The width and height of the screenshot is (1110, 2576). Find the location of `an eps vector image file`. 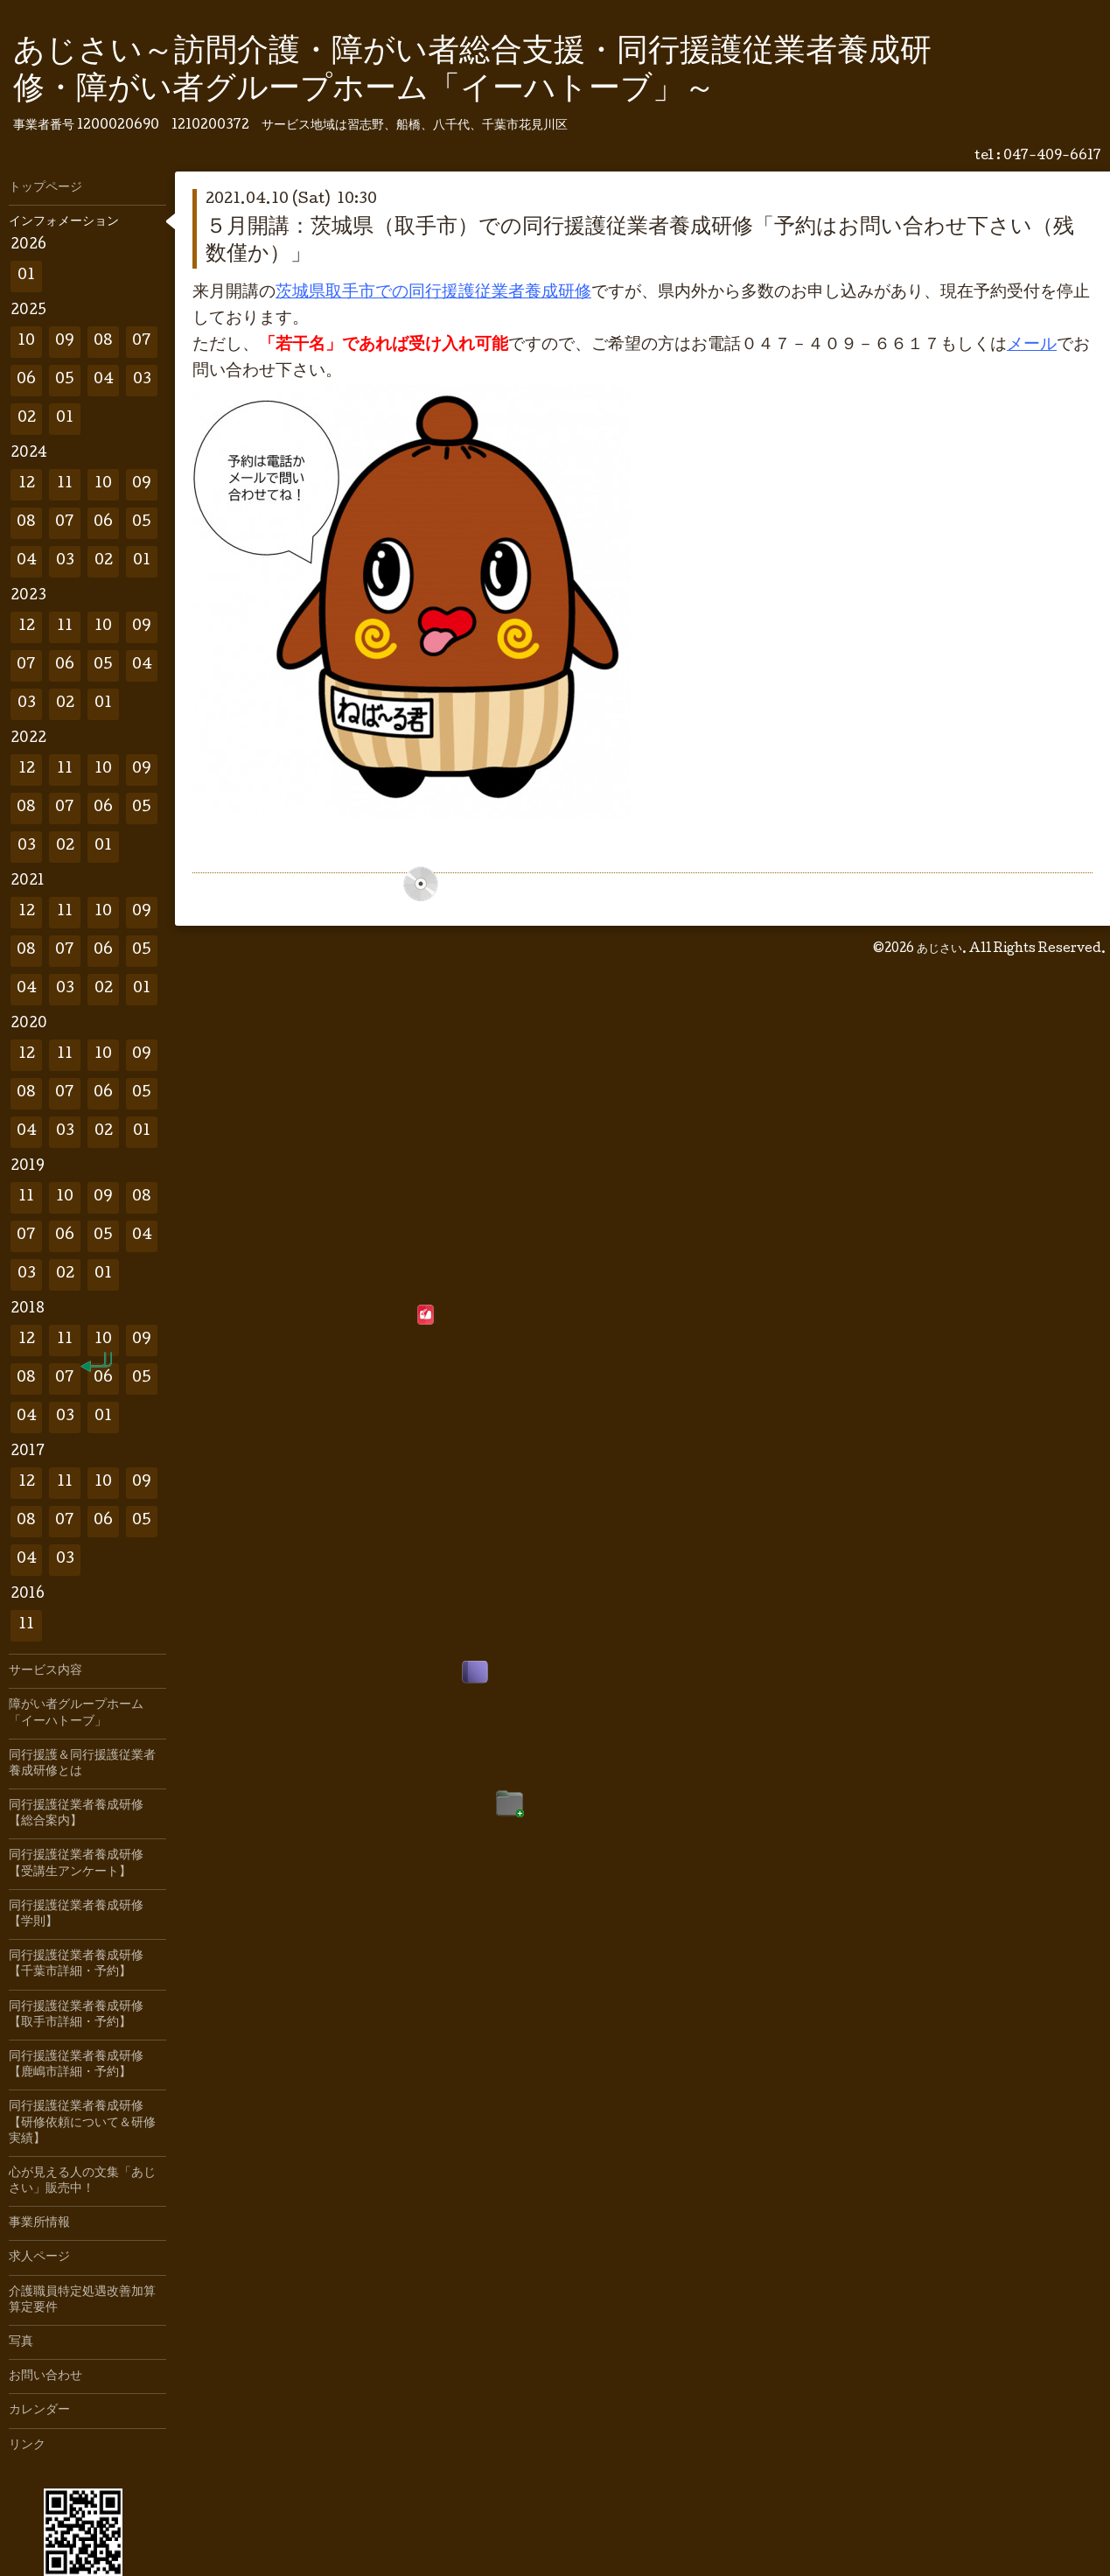

an eps vector image file is located at coordinates (425, 1314).